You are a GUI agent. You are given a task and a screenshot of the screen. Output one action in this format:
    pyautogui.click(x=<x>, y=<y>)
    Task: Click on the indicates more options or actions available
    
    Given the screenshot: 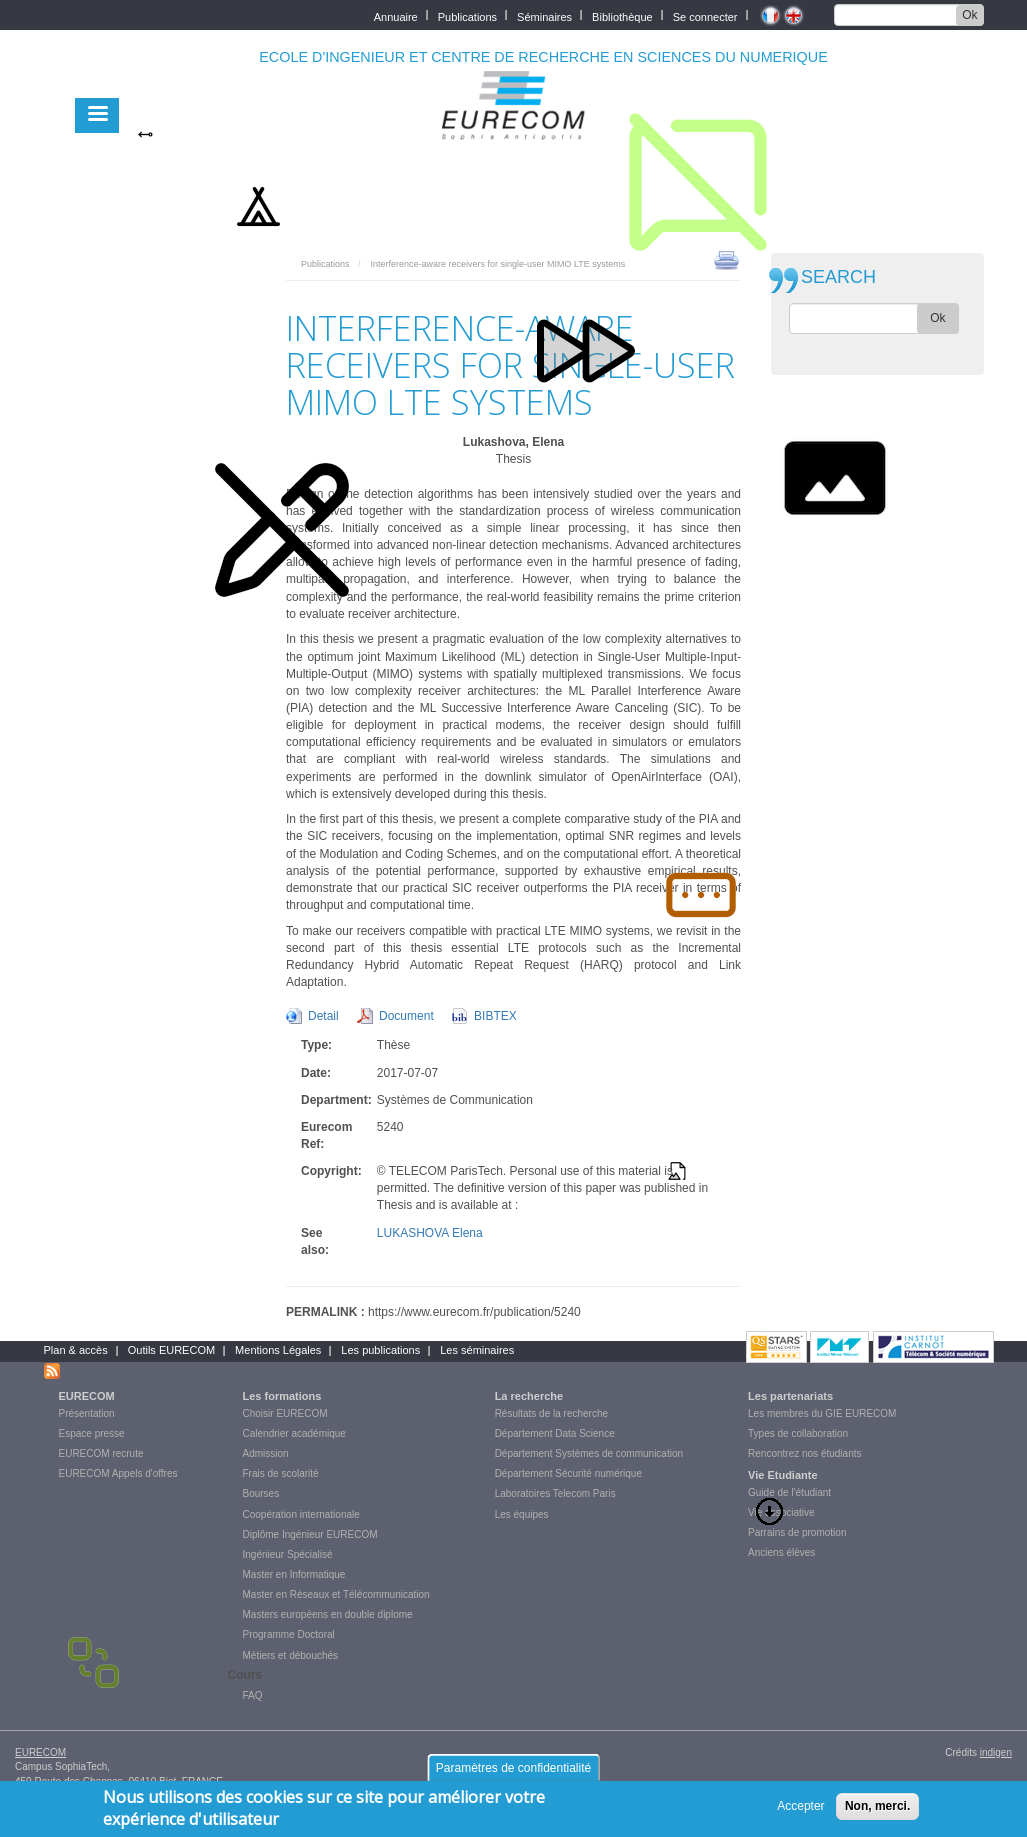 What is the action you would take?
    pyautogui.click(x=701, y=895)
    